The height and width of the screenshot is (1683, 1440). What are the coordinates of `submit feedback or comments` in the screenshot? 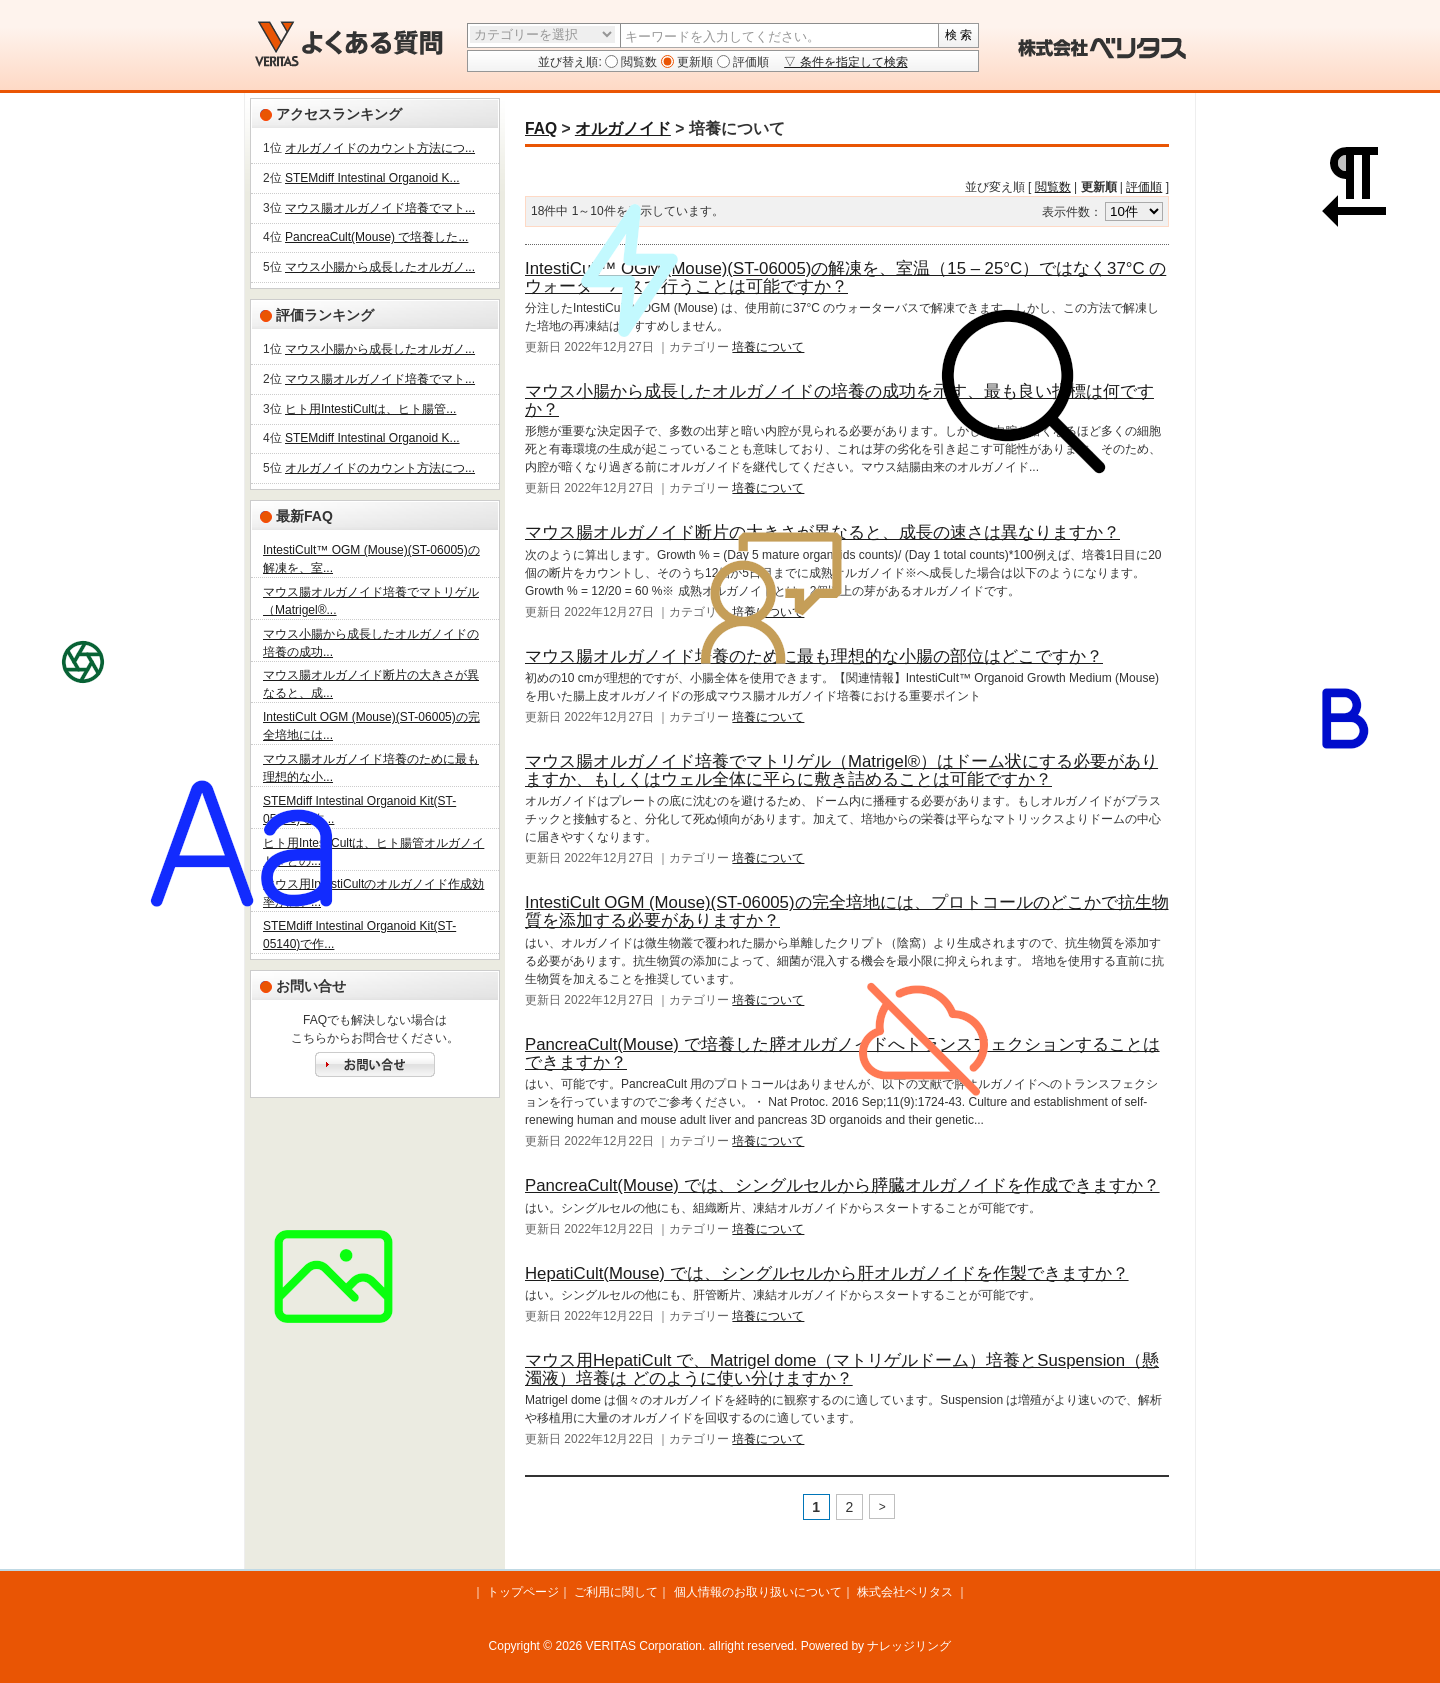 It's located at (776, 598).